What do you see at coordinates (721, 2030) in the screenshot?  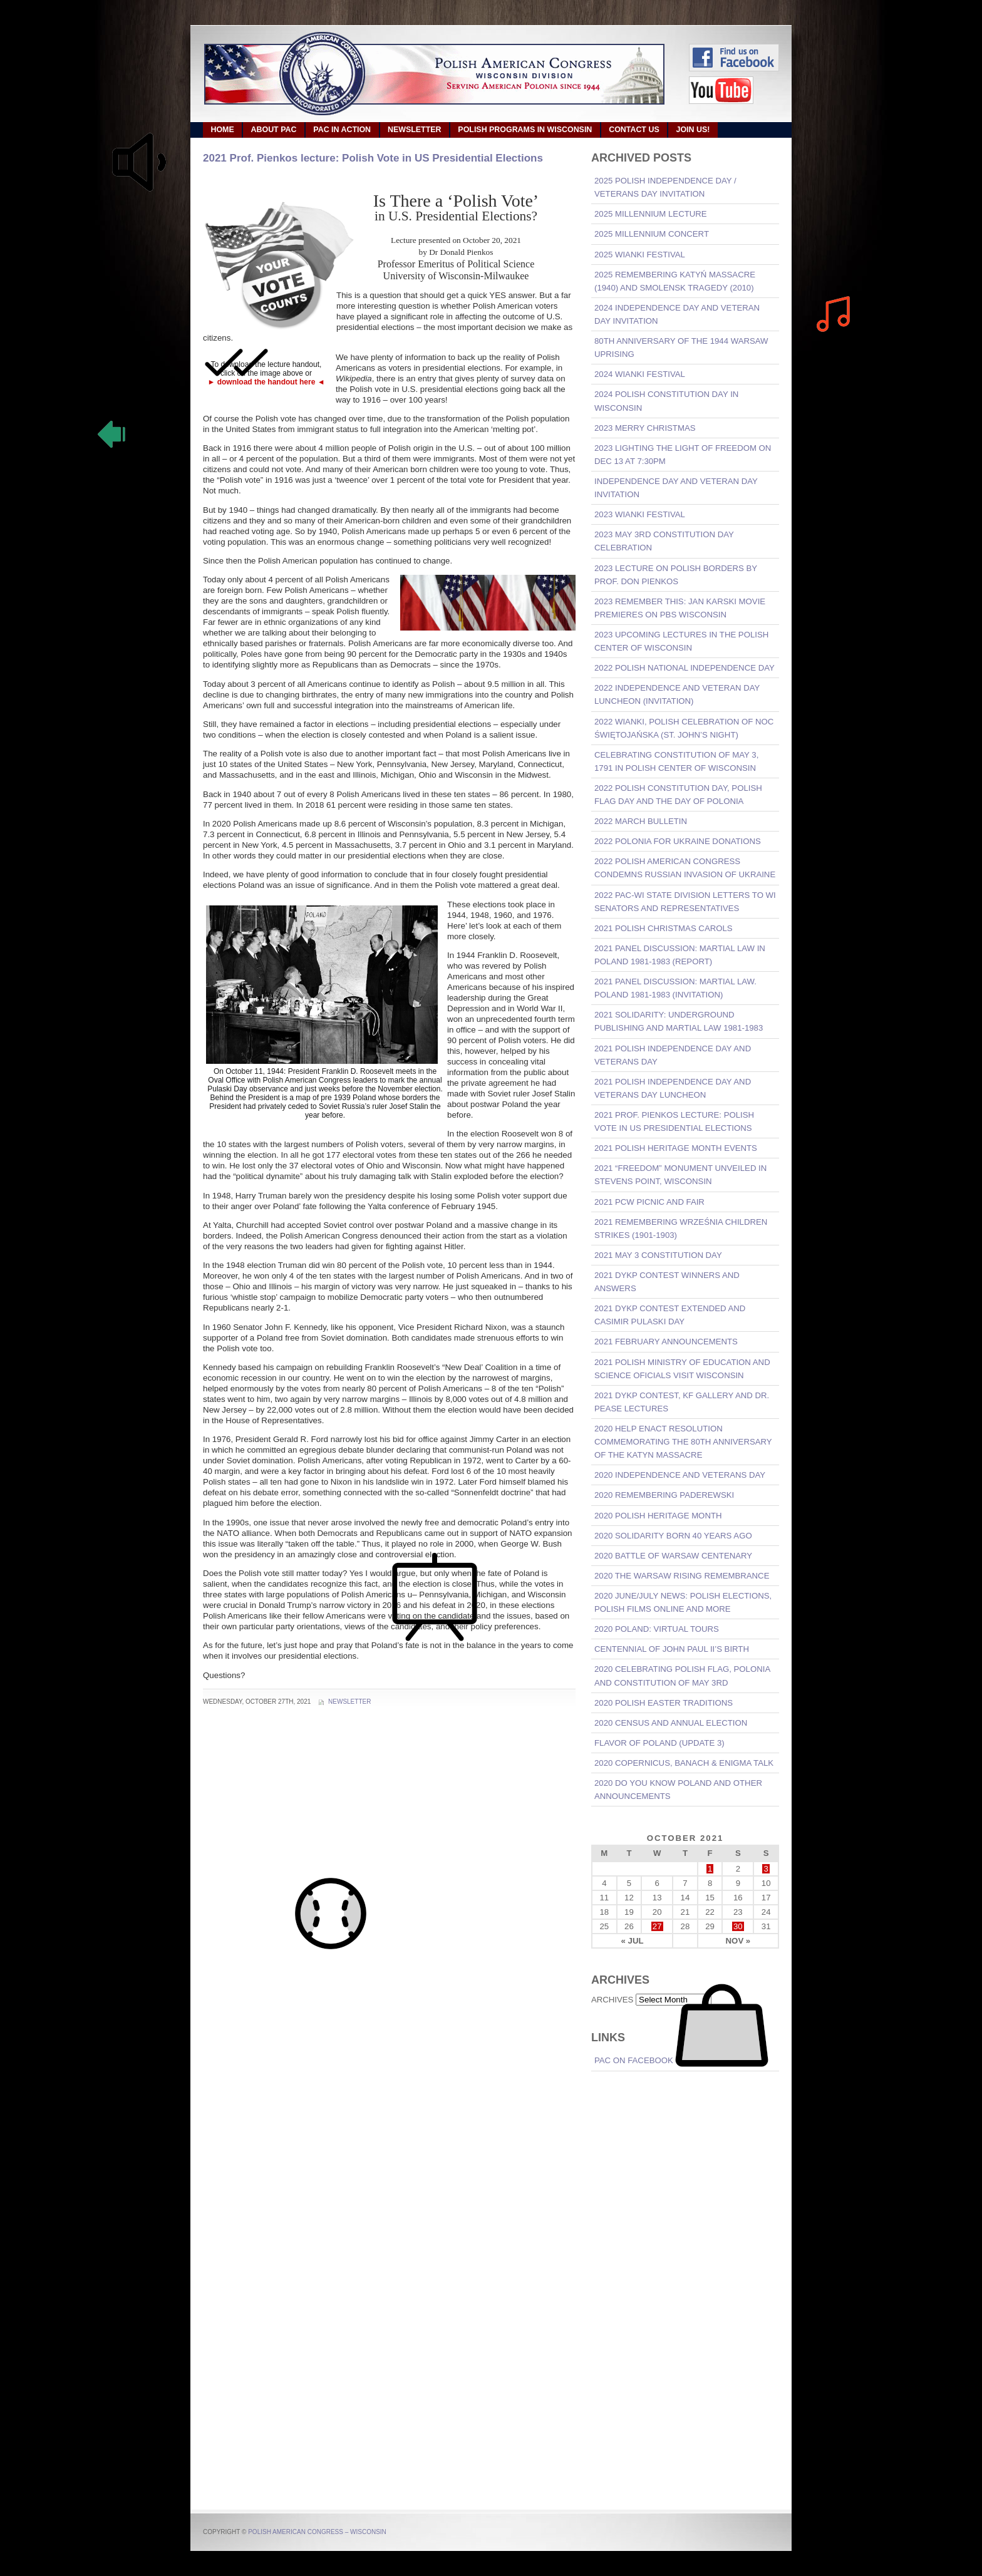 I see `view your shopping bag` at bounding box center [721, 2030].